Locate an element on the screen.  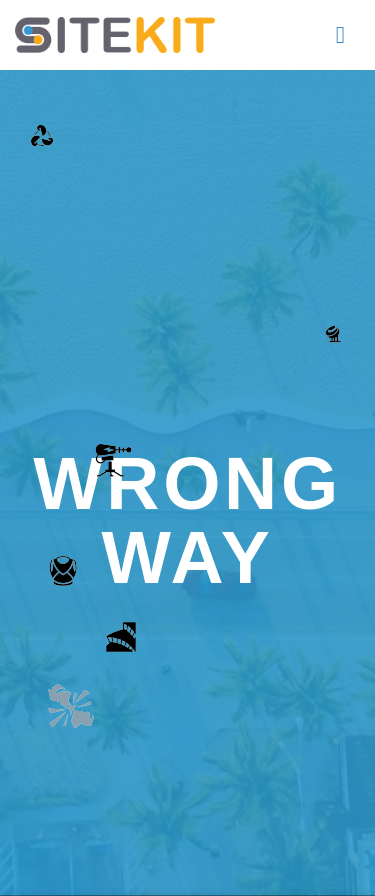
equip shoulder armor piece is located at coordinates (121, 637).